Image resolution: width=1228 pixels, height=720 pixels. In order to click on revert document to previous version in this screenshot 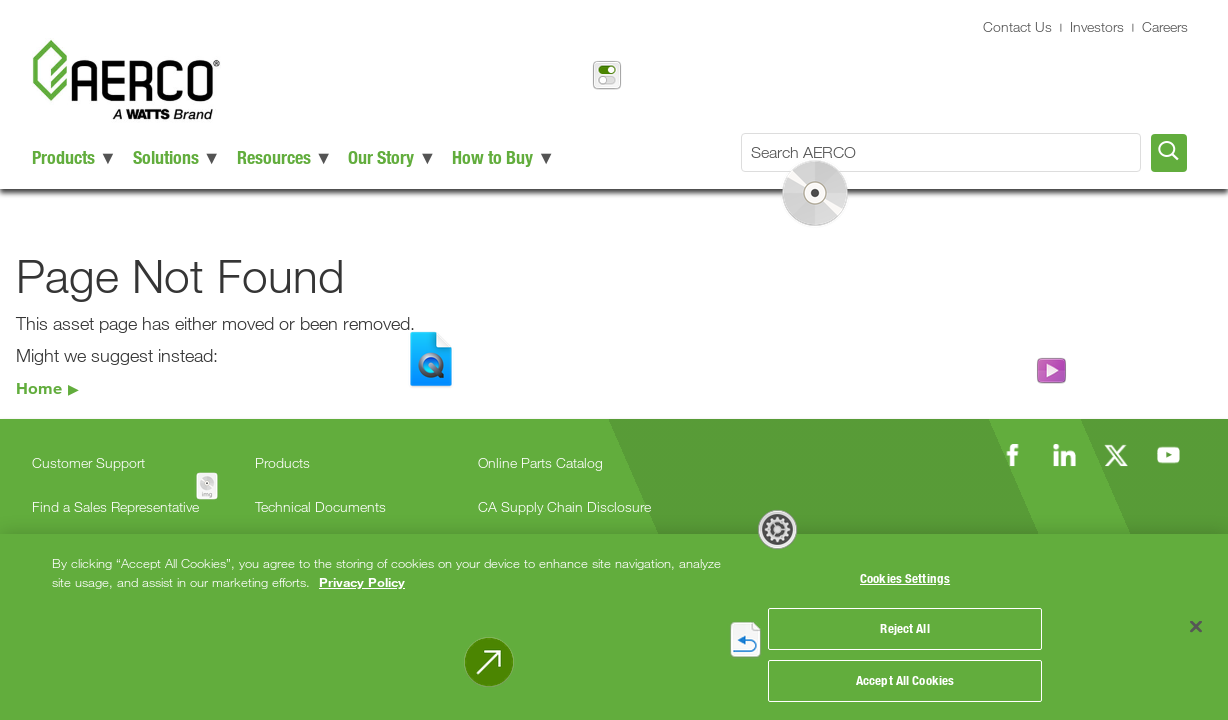, I will do `click(745, 639)`.